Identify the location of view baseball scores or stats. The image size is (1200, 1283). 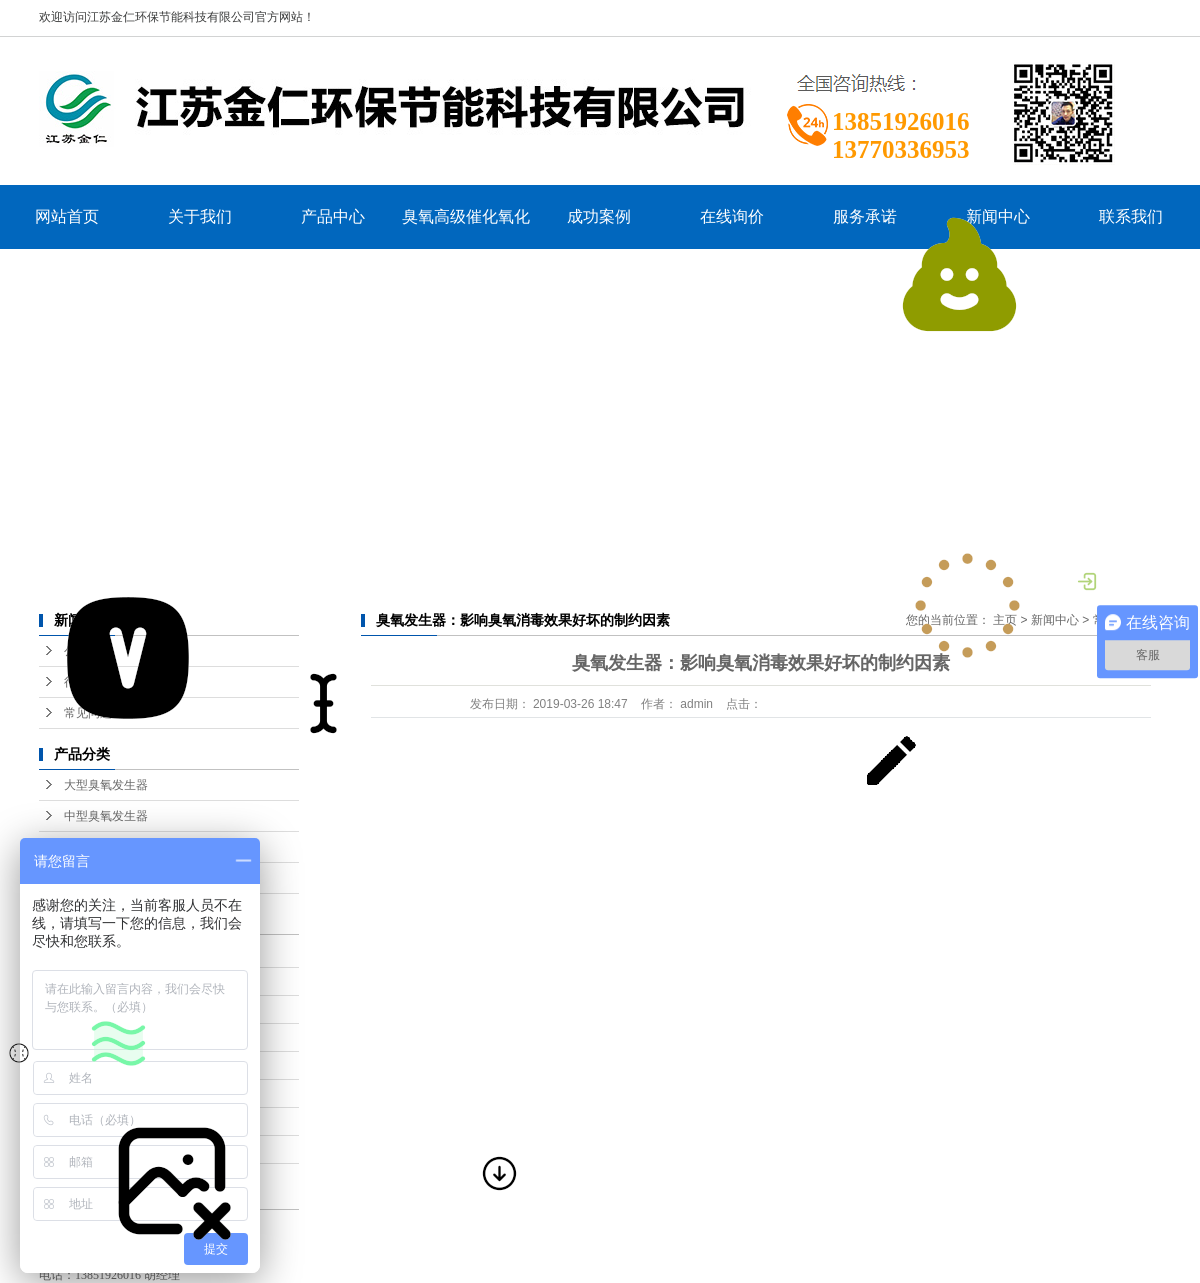
(19, 1053).